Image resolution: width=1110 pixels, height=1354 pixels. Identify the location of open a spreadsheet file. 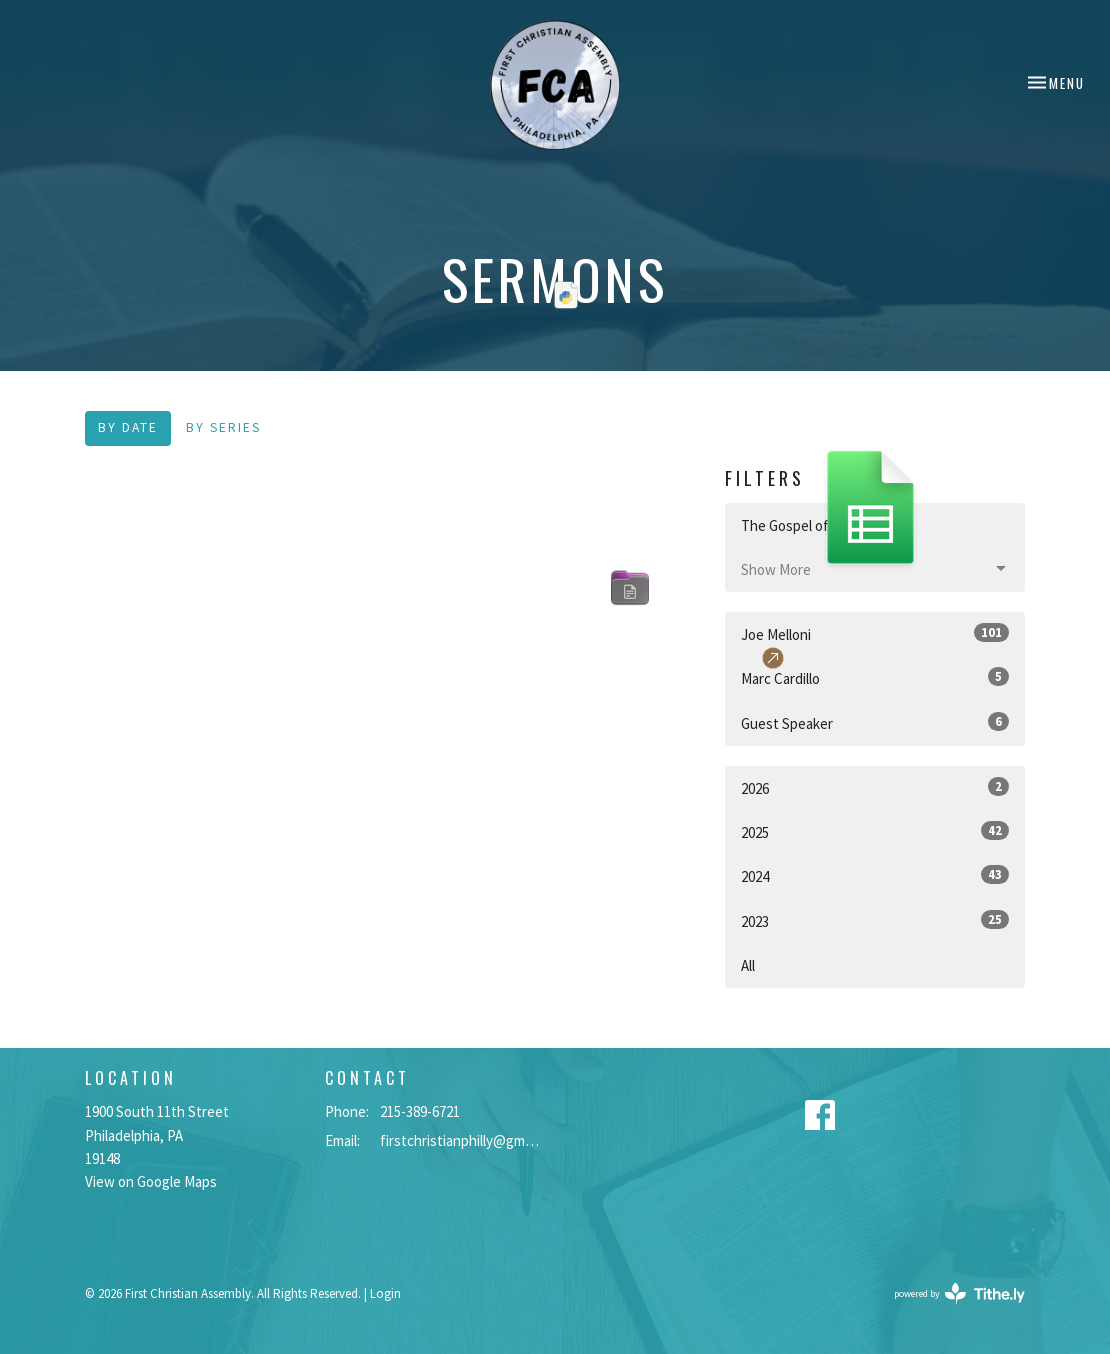
(870, 509).